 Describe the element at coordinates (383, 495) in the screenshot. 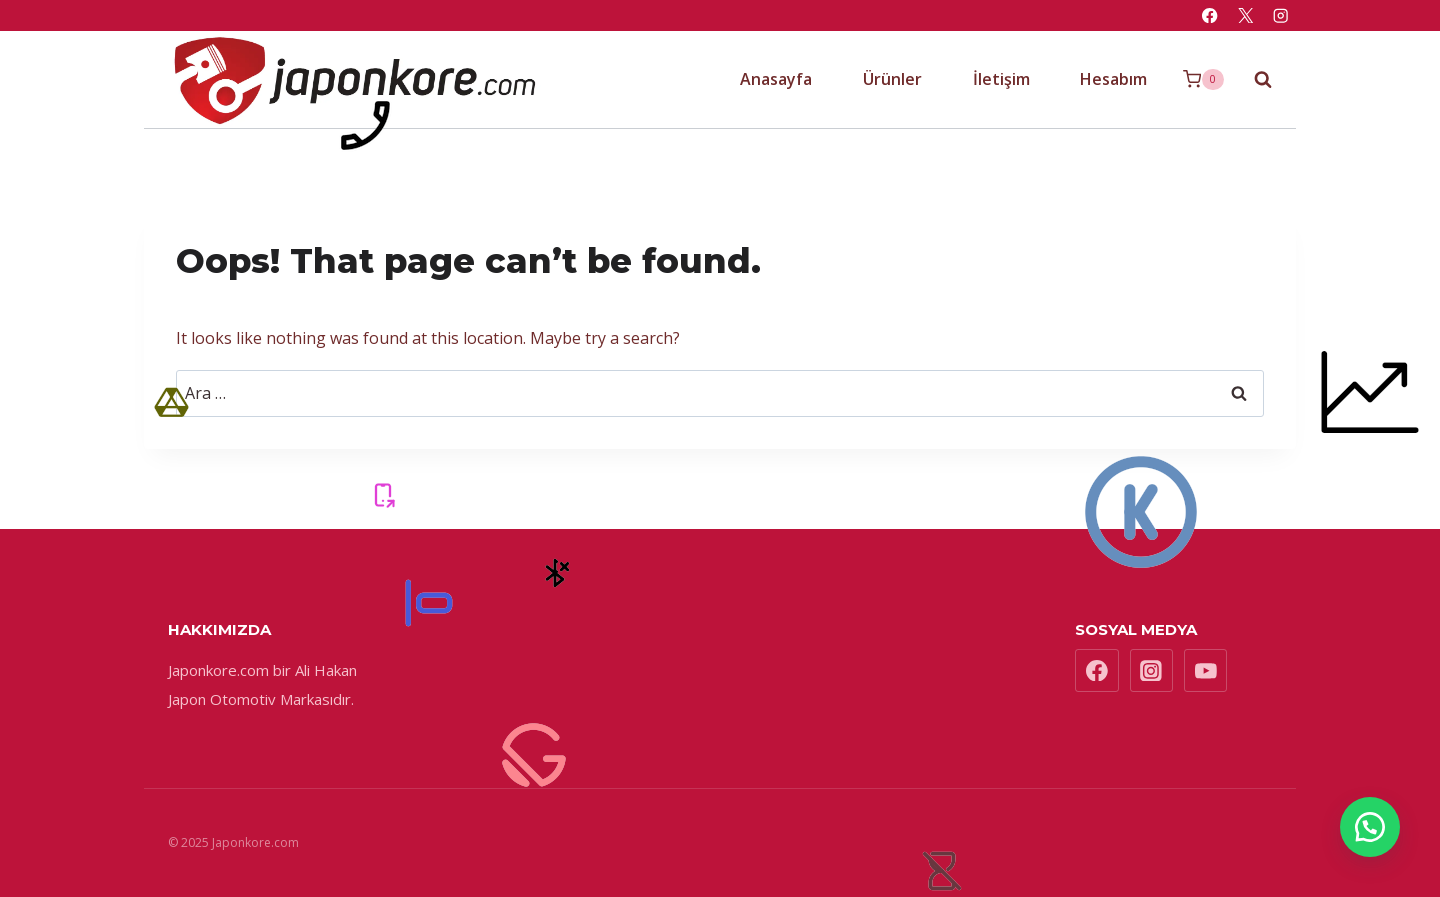

I see `share content from your mobile device` at that location.